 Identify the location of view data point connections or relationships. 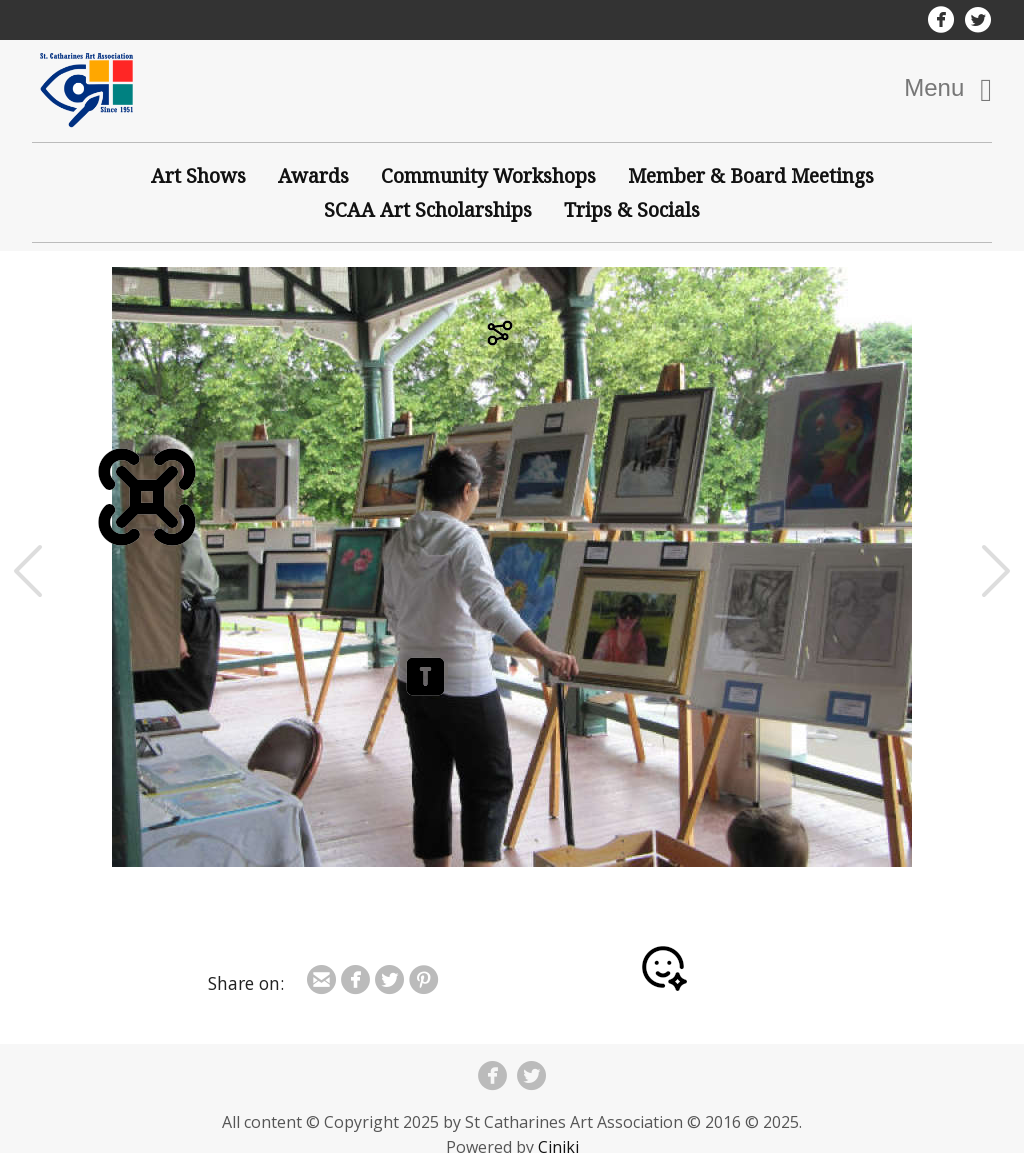
(500, 333).